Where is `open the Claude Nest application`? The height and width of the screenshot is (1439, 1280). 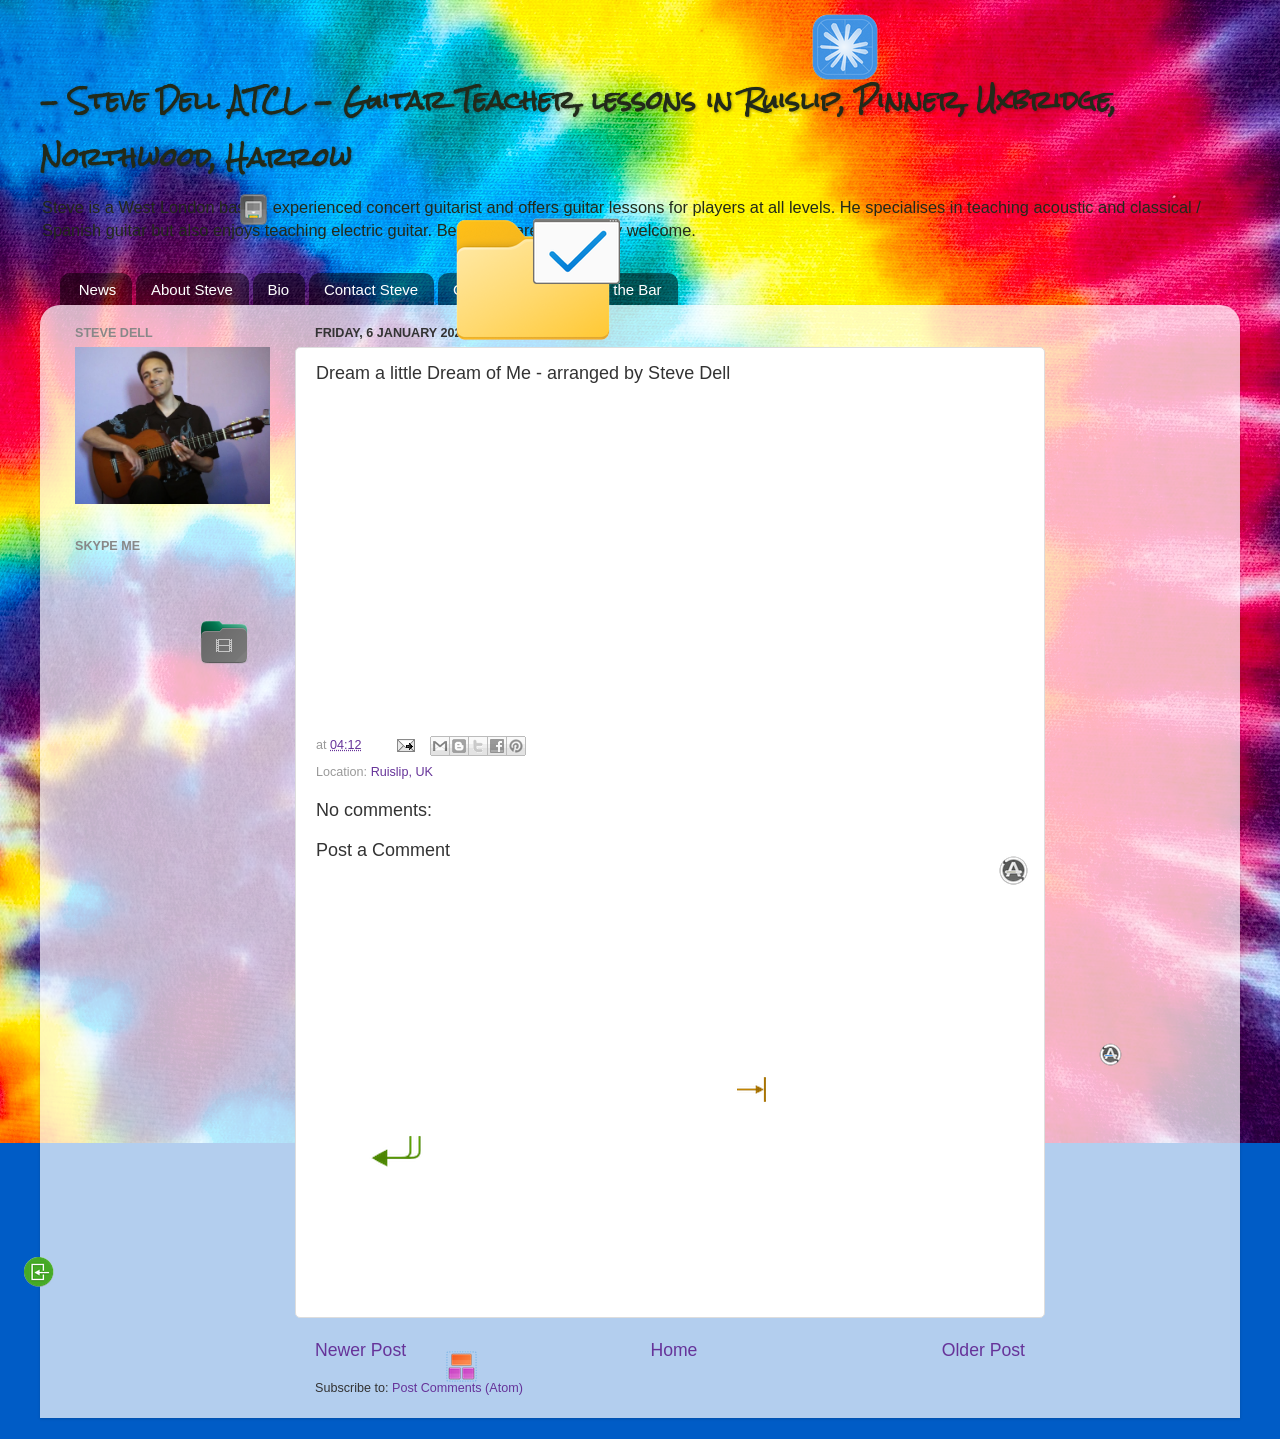
open the Claude Nest application is located at coordinates (845, 47).